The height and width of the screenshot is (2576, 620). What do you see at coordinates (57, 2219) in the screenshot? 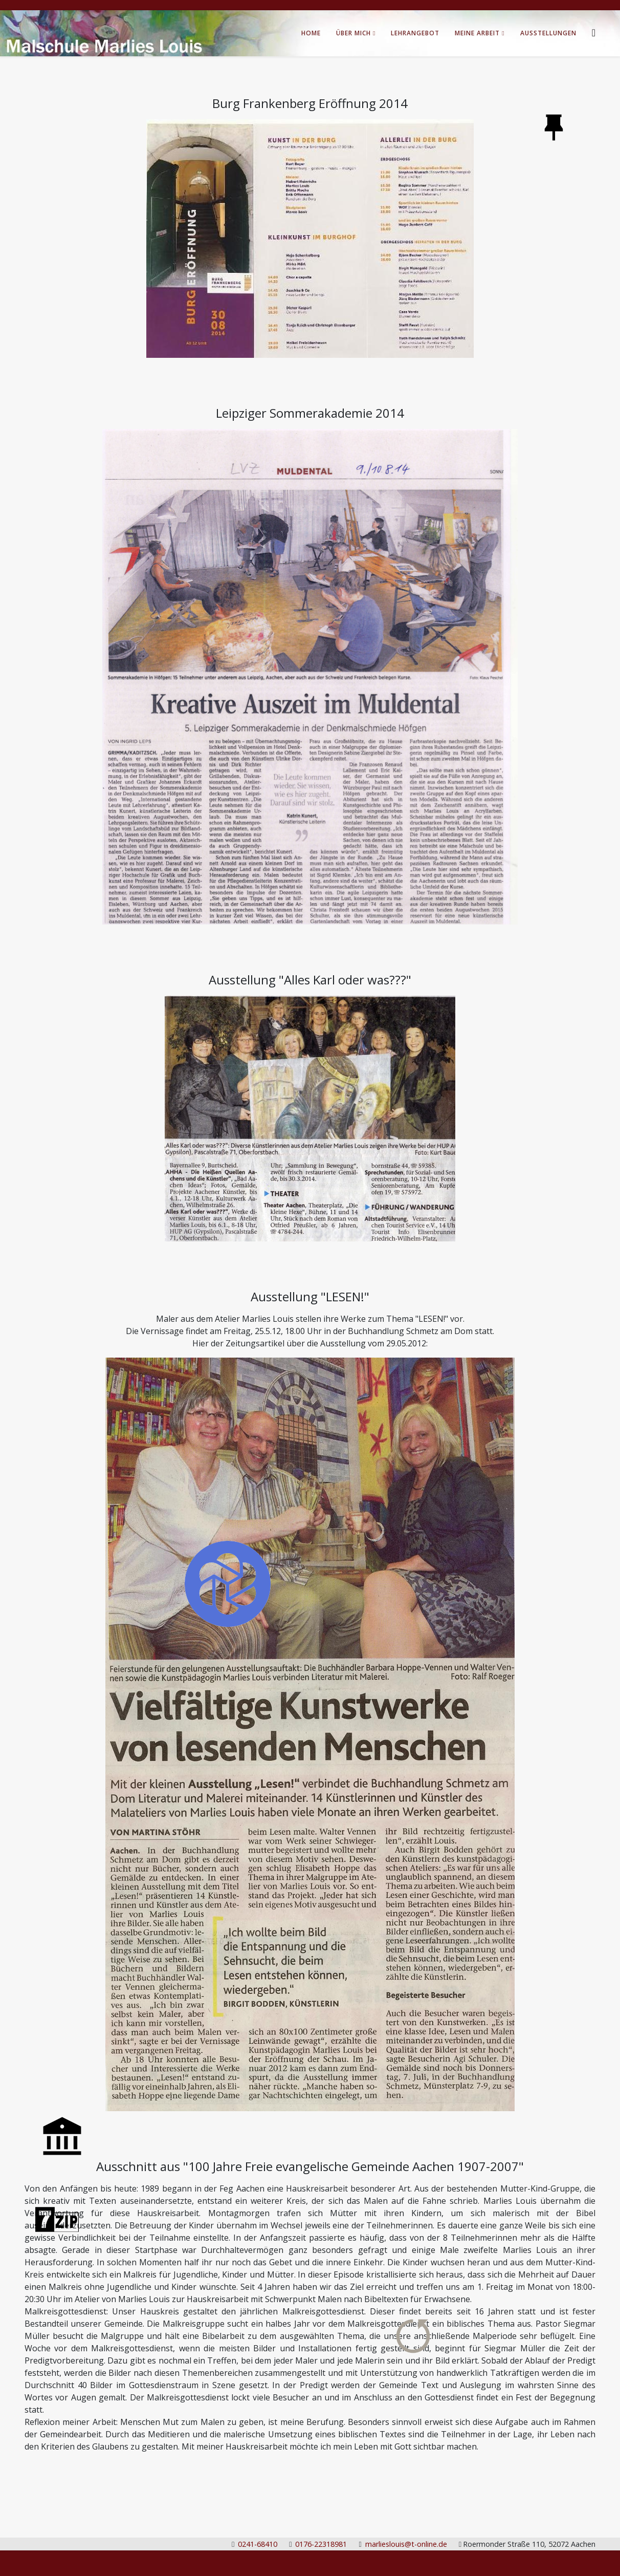
I see `7-Zip file compression software logo` at bounding box center [57, 2219].